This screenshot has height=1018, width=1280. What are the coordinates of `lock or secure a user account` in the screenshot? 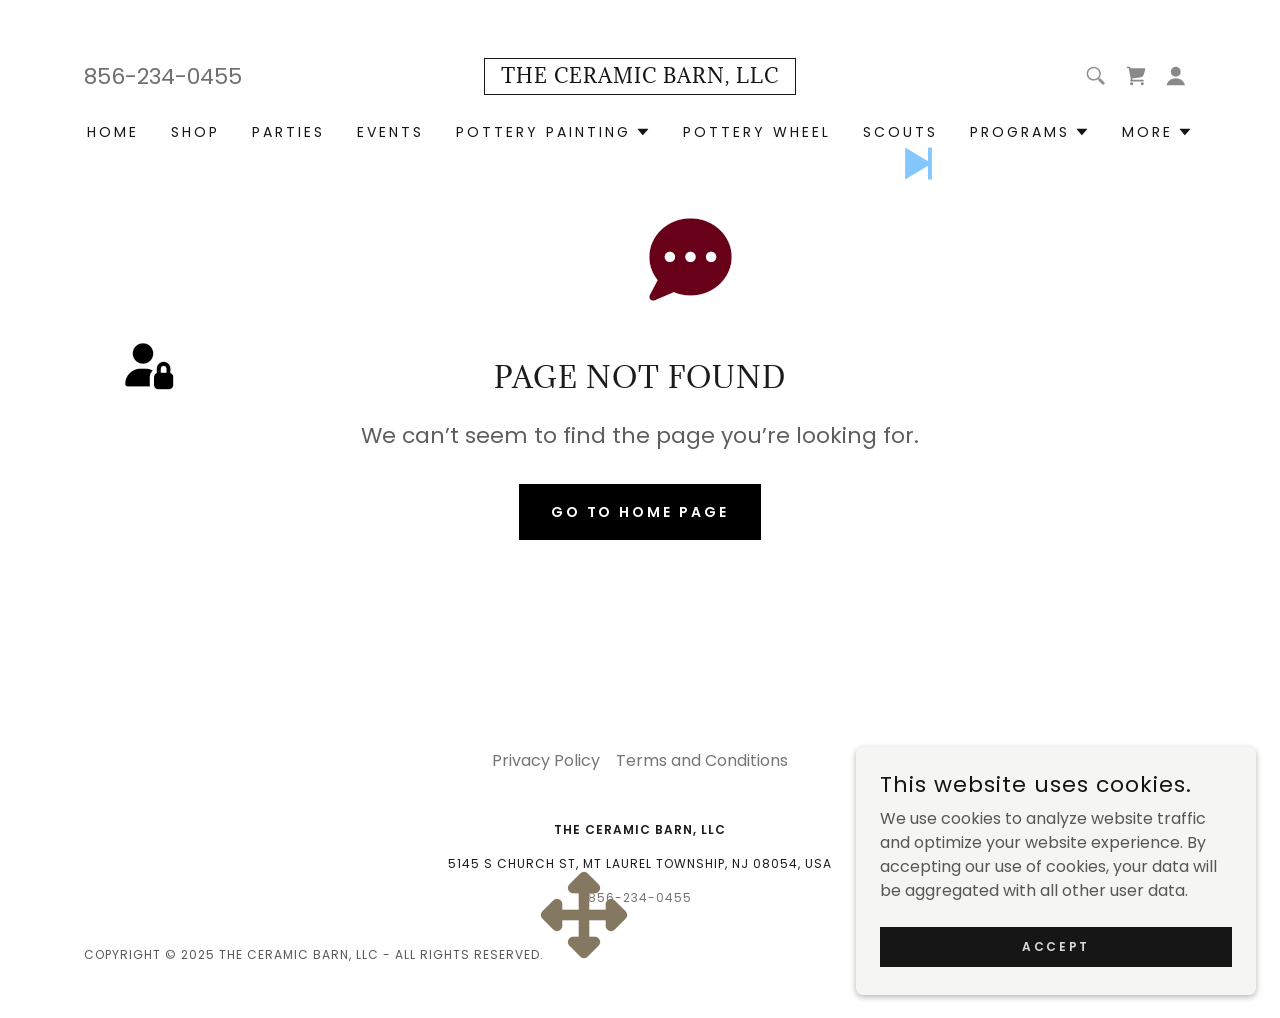 It's located at (148, 364).